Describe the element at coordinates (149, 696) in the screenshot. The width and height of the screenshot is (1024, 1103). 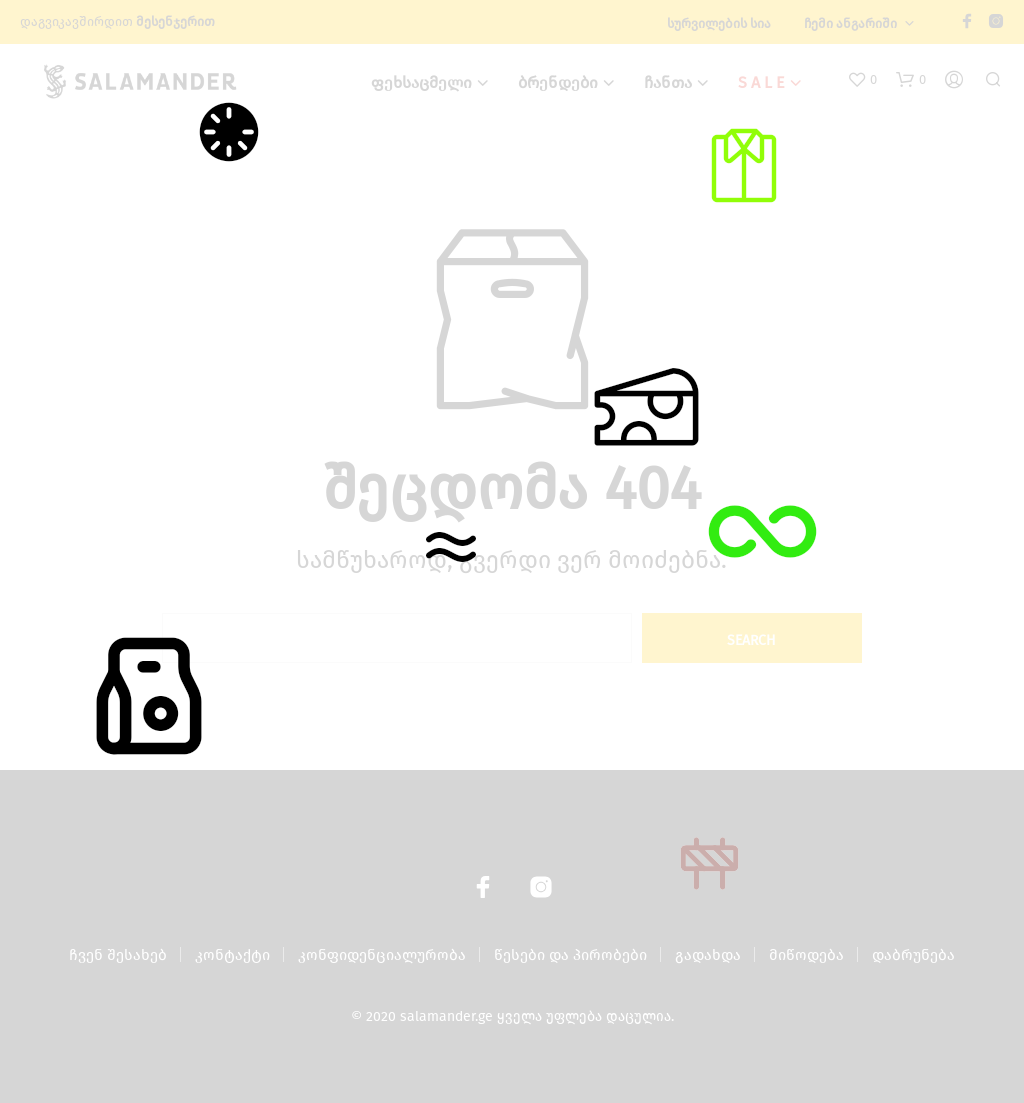
I see `view your shopping bag` at that location.